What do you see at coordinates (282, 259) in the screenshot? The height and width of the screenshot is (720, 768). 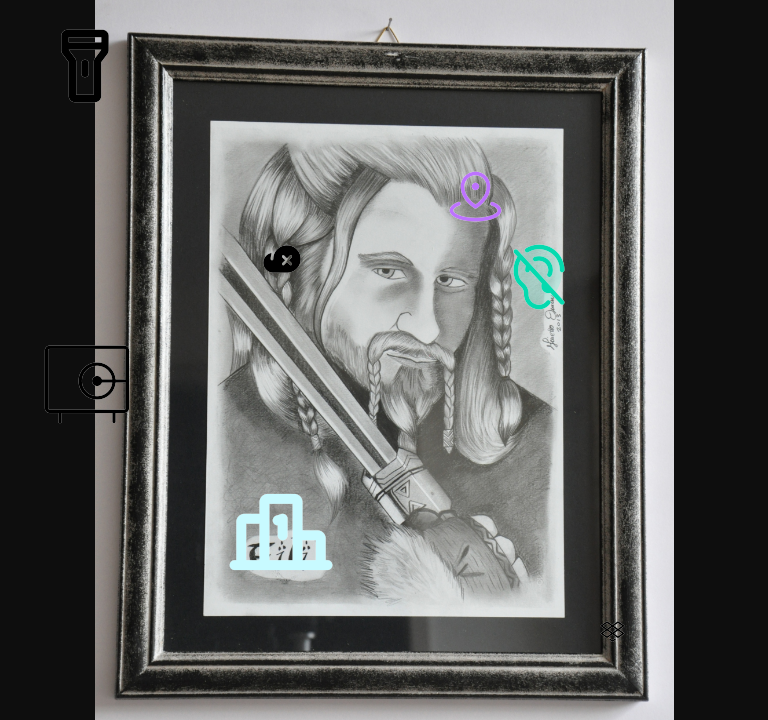 I see `disconnect from cloud storage` at bounding box center [282, 259].